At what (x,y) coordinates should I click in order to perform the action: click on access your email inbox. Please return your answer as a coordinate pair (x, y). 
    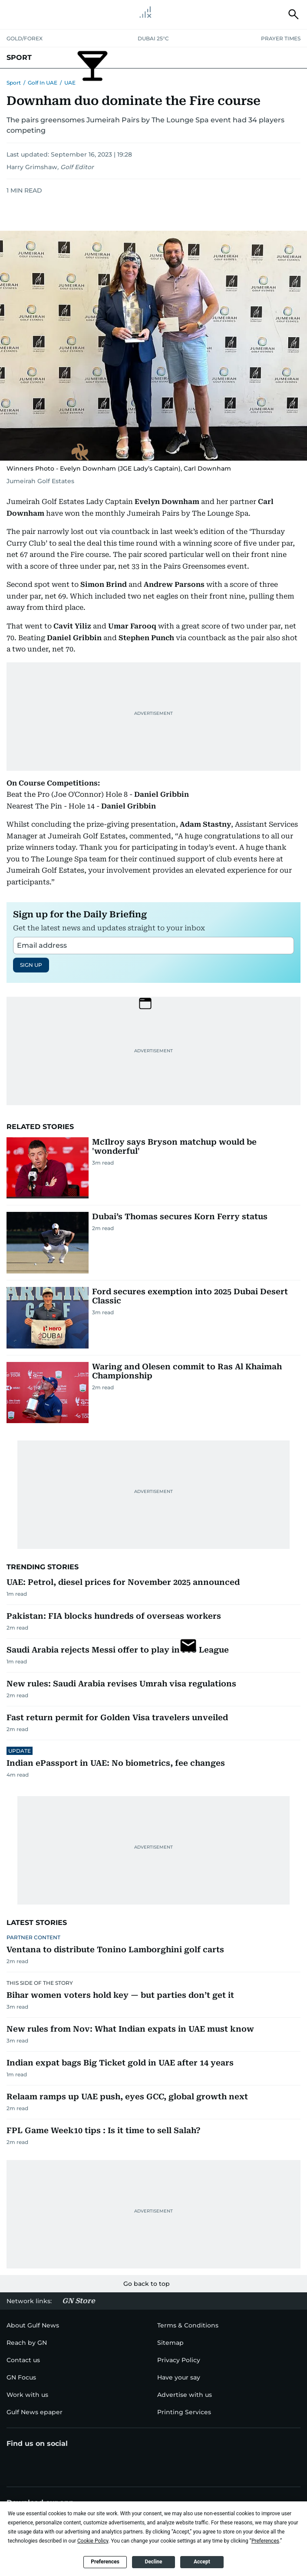
    Looking at the image, I should click on (188, 1645).